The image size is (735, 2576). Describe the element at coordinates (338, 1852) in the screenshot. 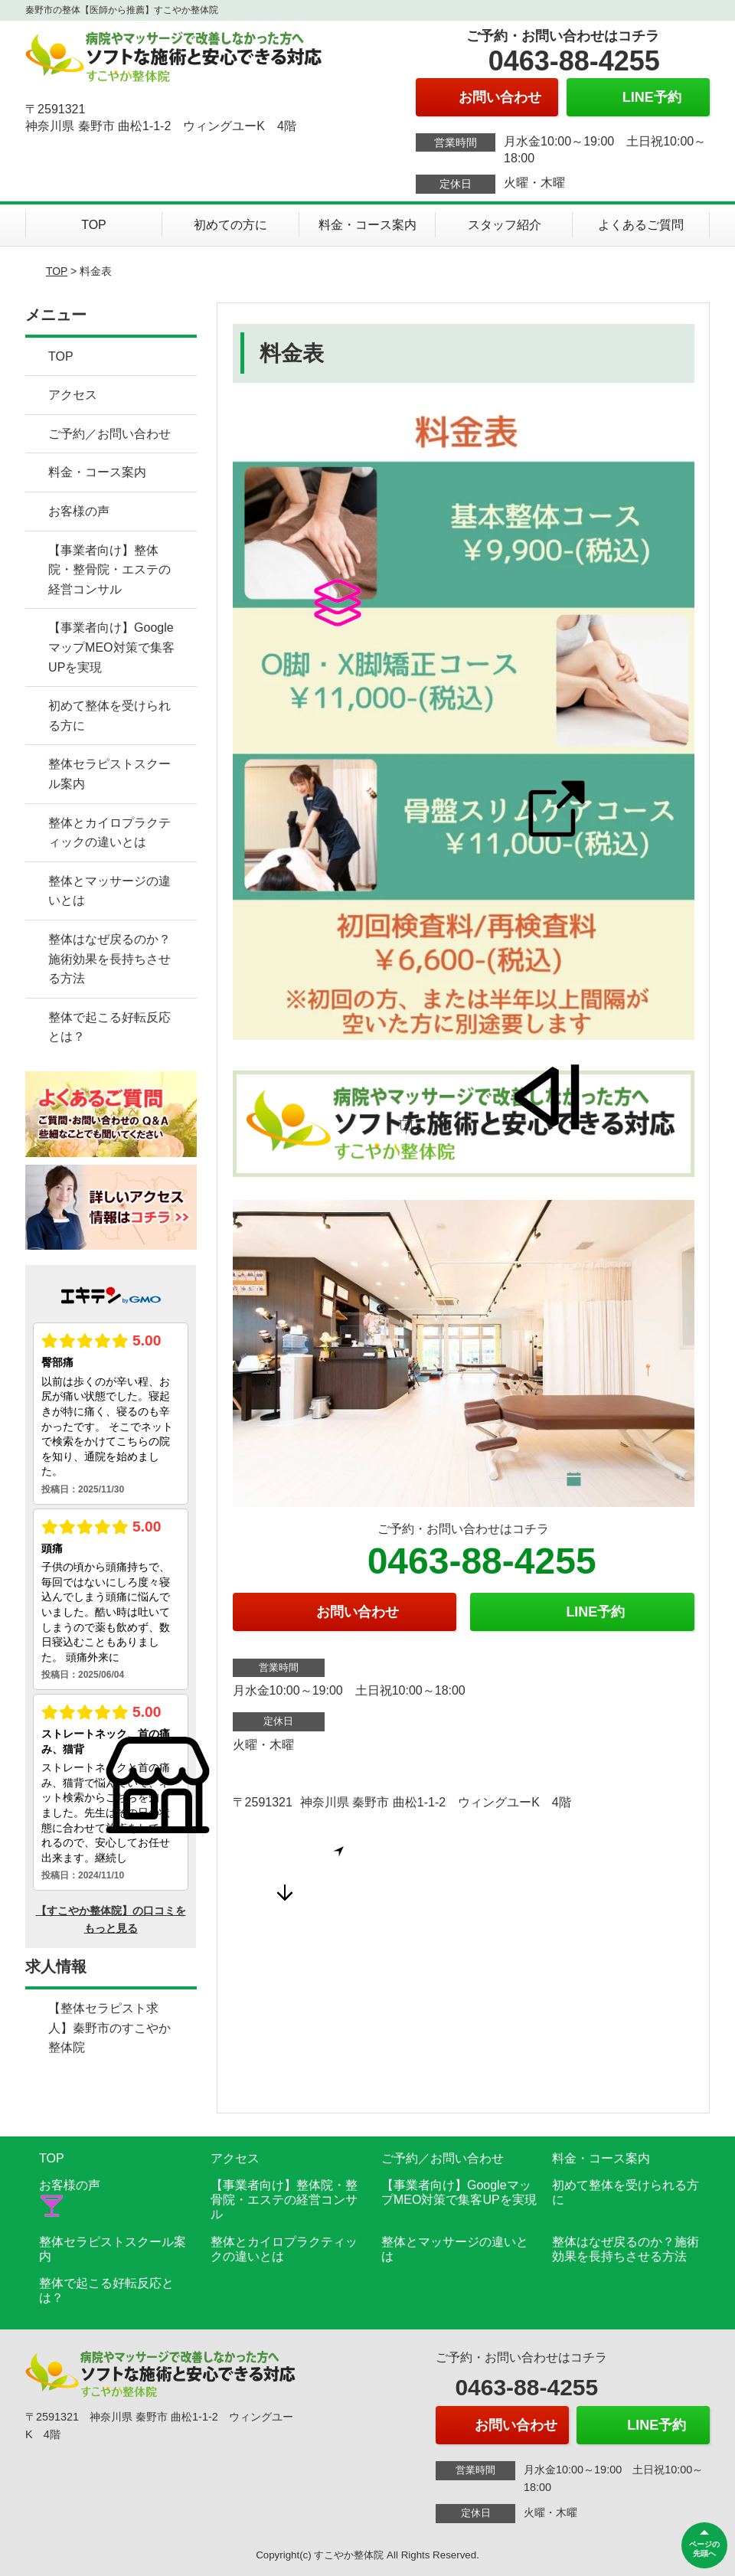

I see `navigate to current location` at that location.